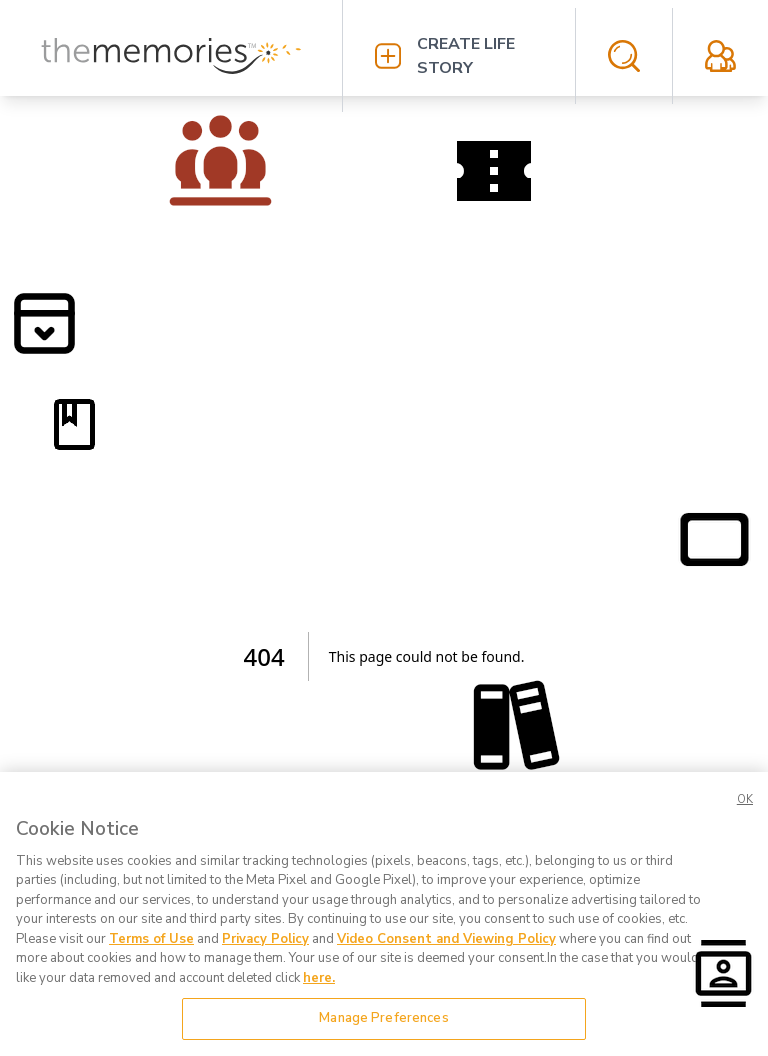 The height and width of the screenshot is (1056, 768). What do you see at coordinates (220, 160) in the screenshot?
I see `view team or group members` at bounding box center [220, 160].